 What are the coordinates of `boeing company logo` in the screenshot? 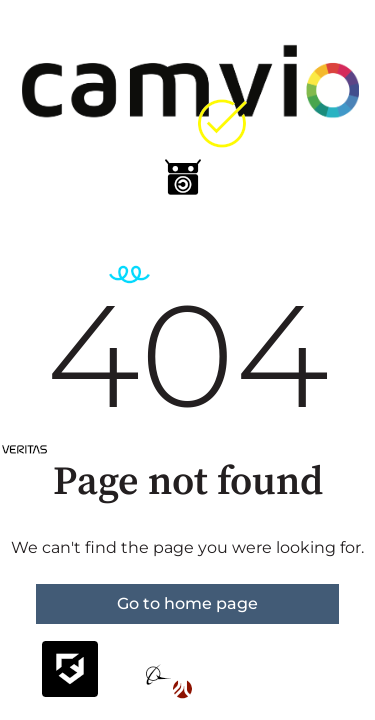 It's located at (158, 674).